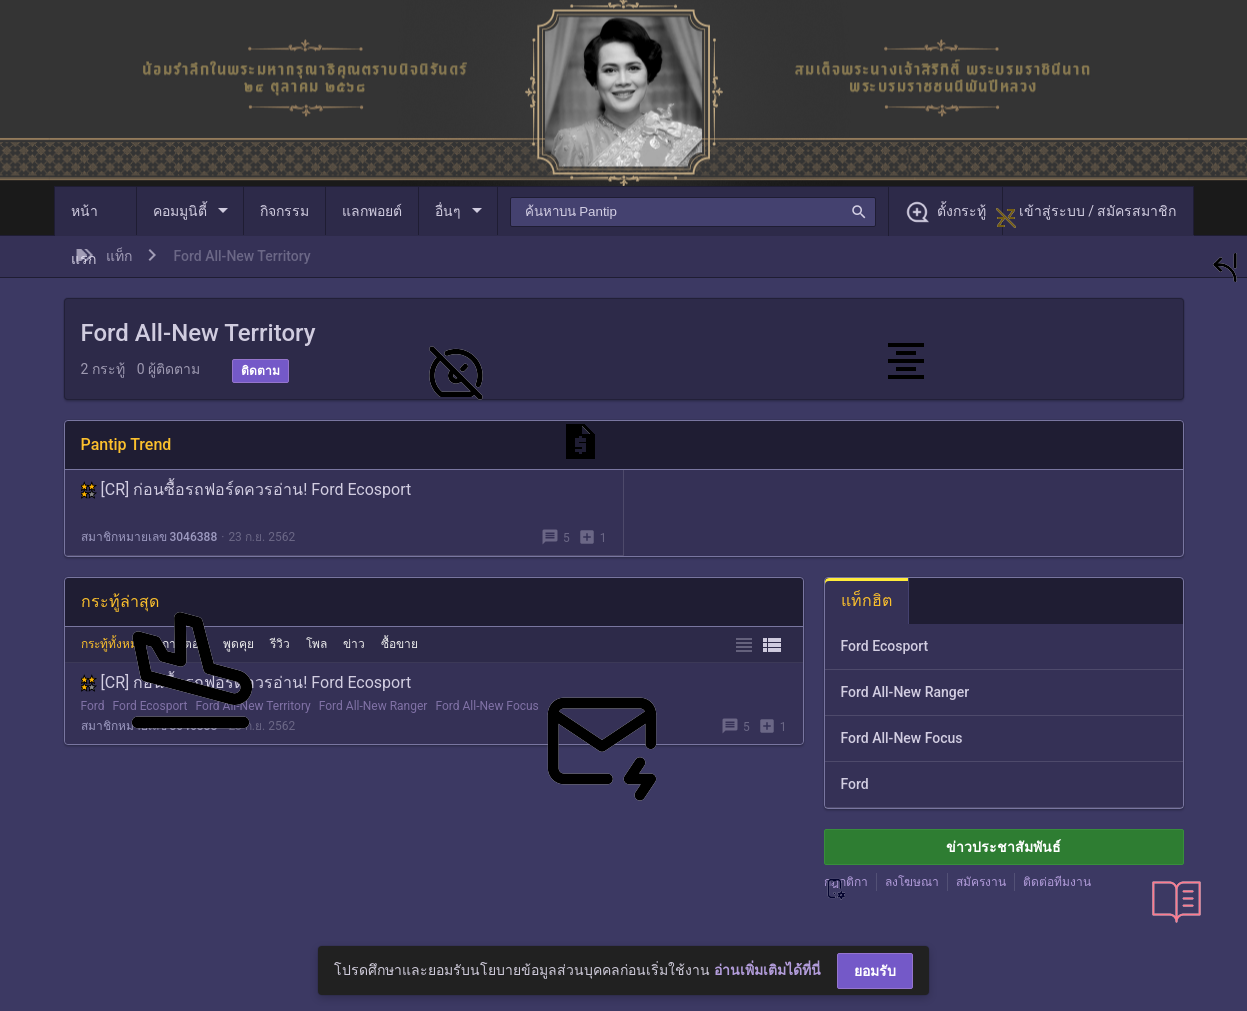 This screenshot has height=1011, width=1247. What do you see at coordinates (190, 669) in the screenshot?
I see `view flight arrival information` at bounding box center [190, 669].